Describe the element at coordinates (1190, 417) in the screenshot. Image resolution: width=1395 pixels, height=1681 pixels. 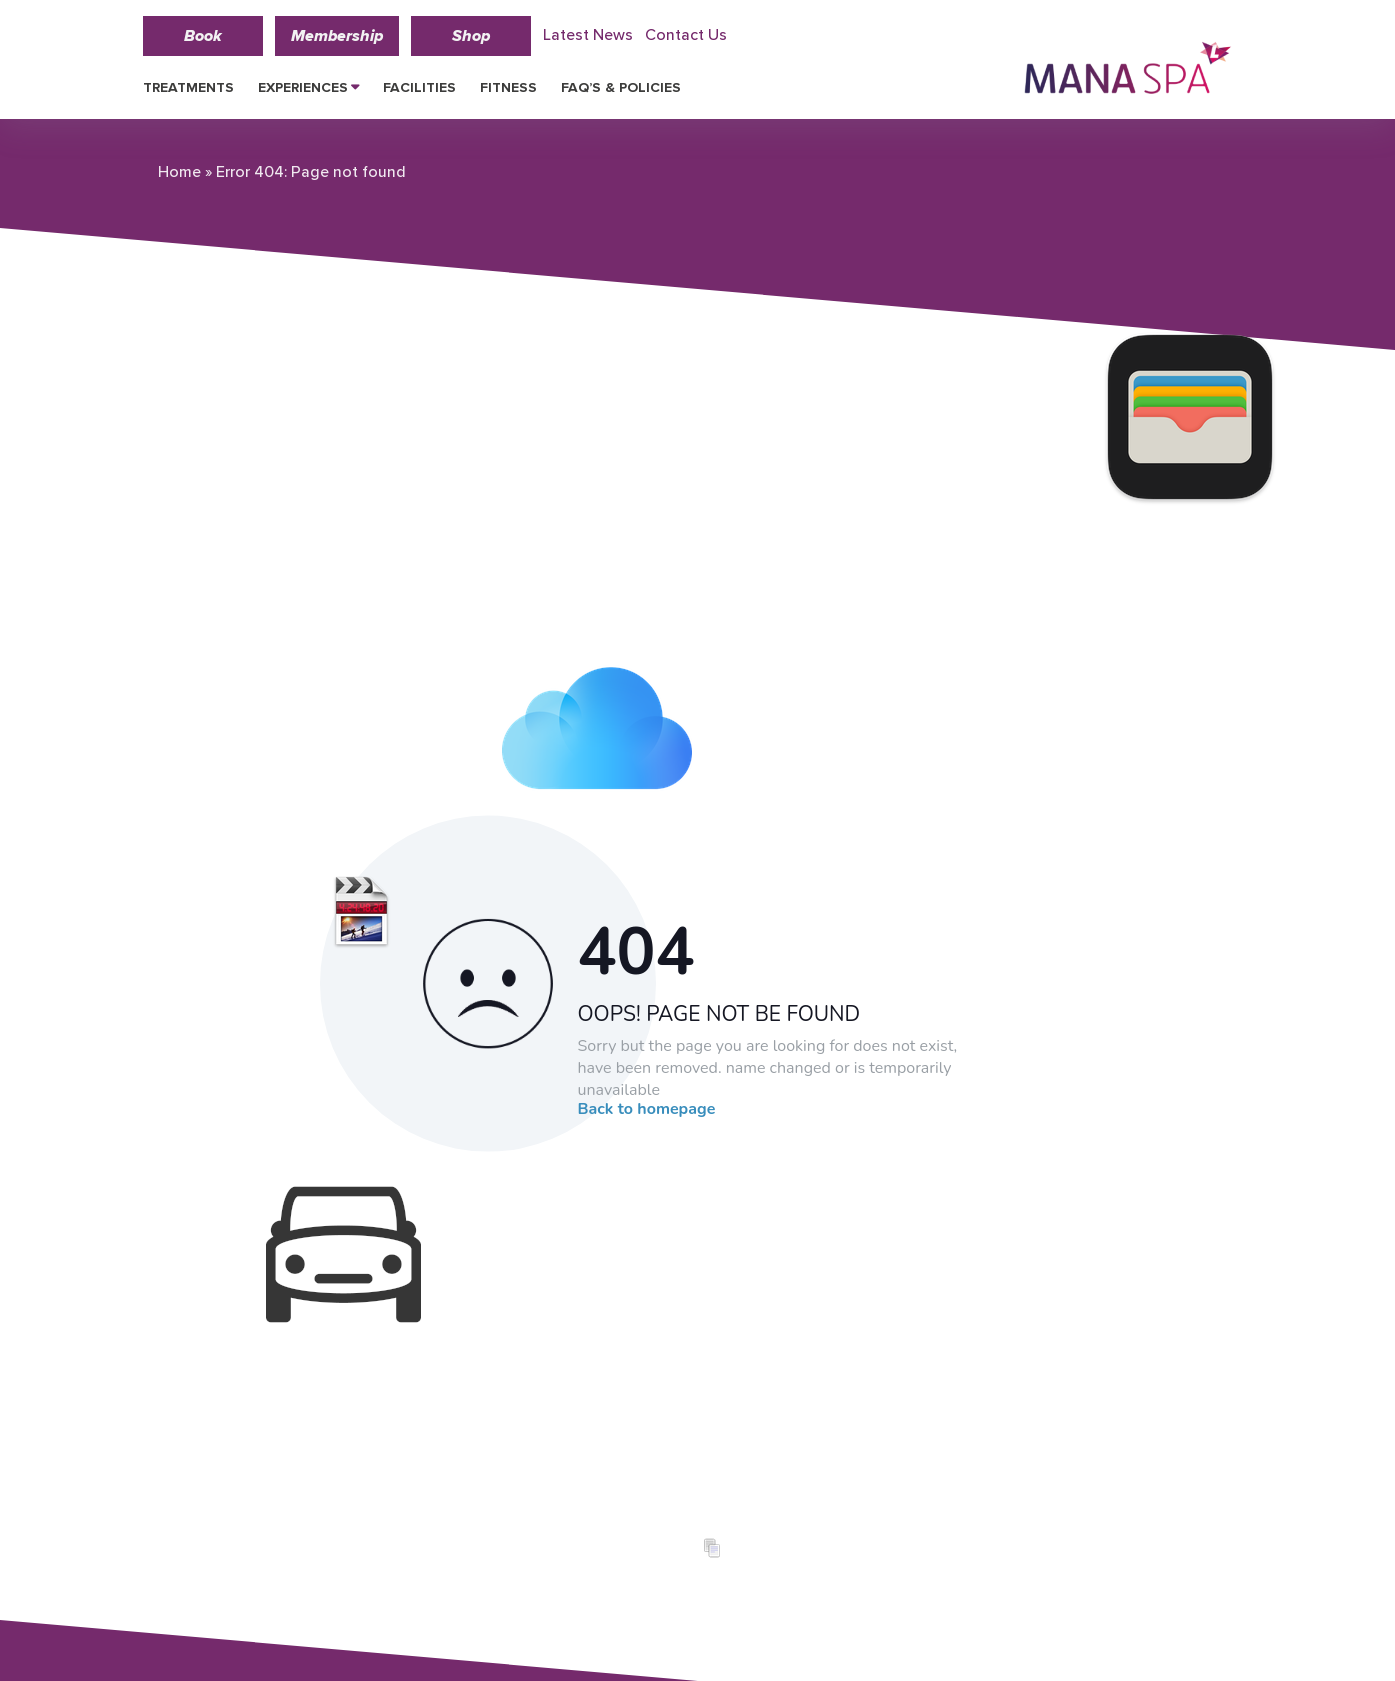
I see `access wallet and payment settings` at that location.